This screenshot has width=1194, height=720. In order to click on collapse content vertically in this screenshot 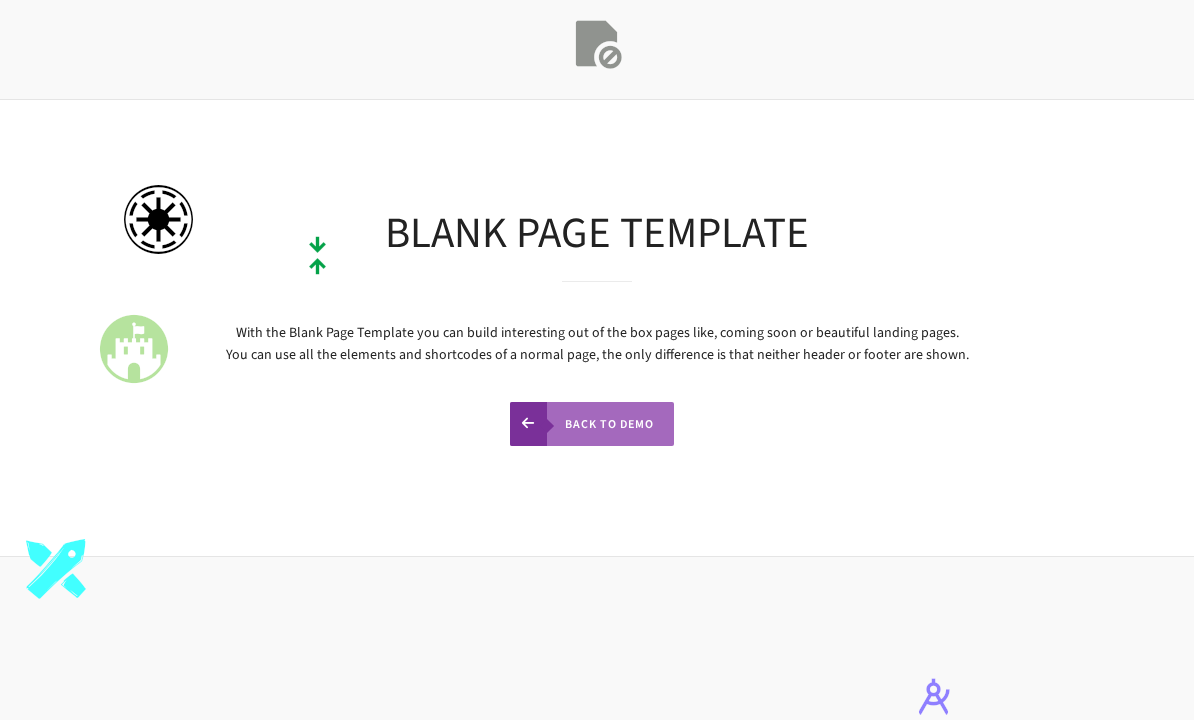, I will do `click(317, 255)`.